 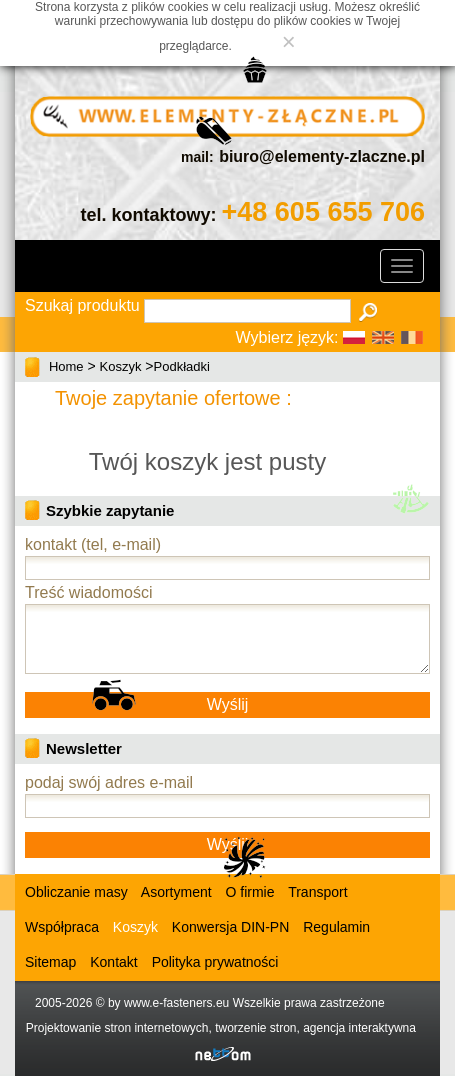 What do you see at coordinates (214, 131) in the screenshot?
I see `blow the whistle to report a violation` at bounding box center [214, 131].